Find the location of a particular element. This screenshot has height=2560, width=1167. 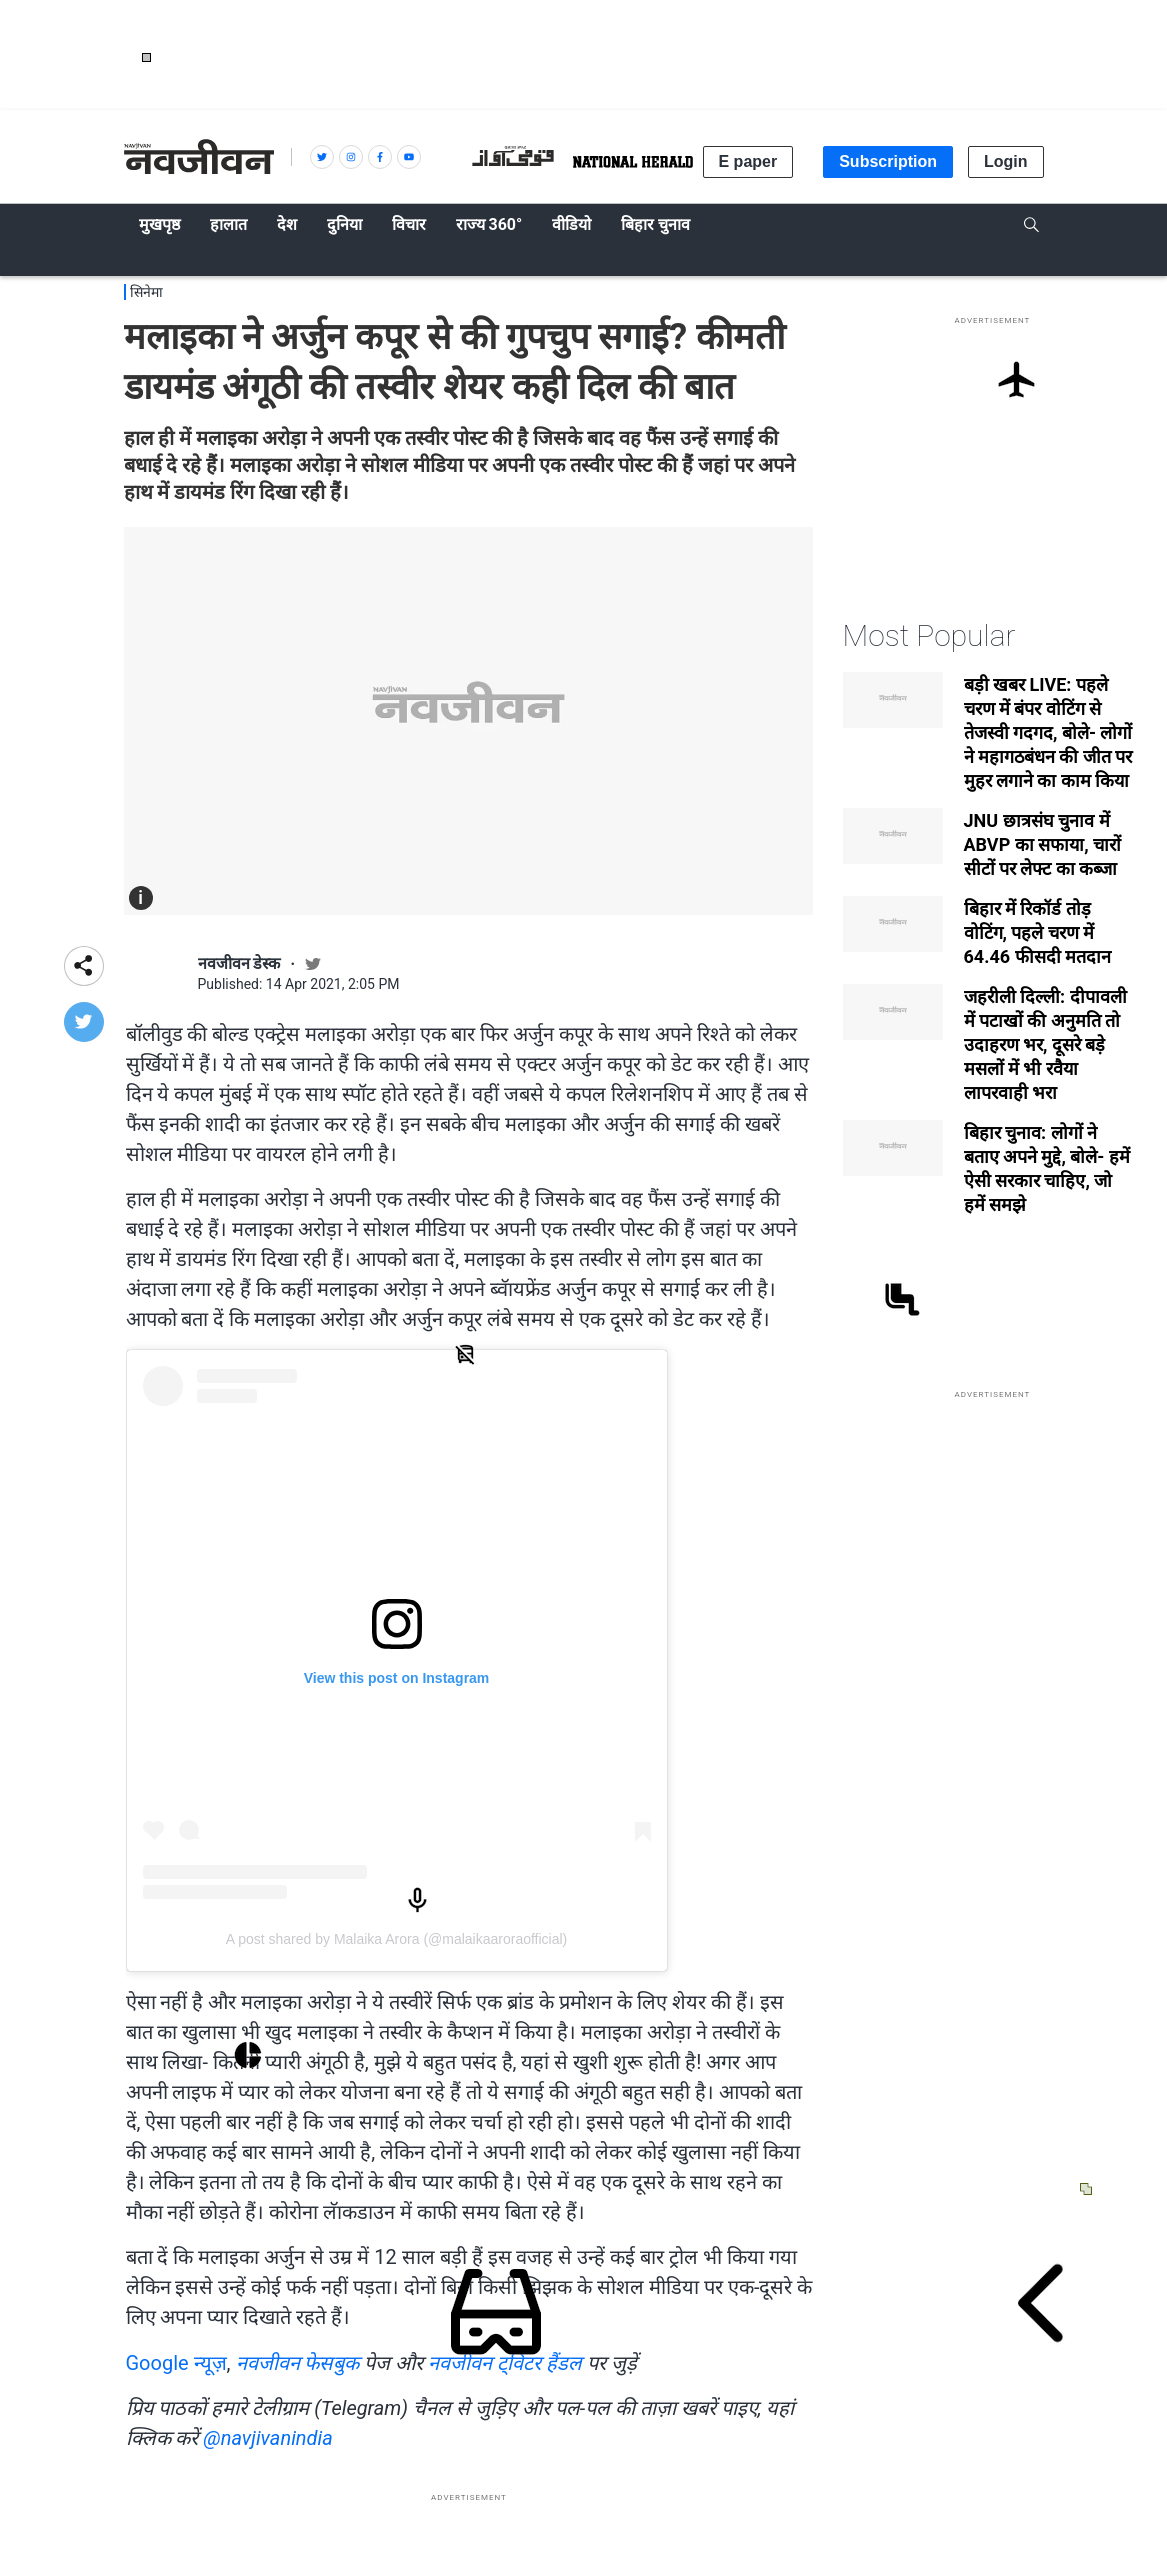

merge or combine selected objects is located at coordinates (1086, 2189).